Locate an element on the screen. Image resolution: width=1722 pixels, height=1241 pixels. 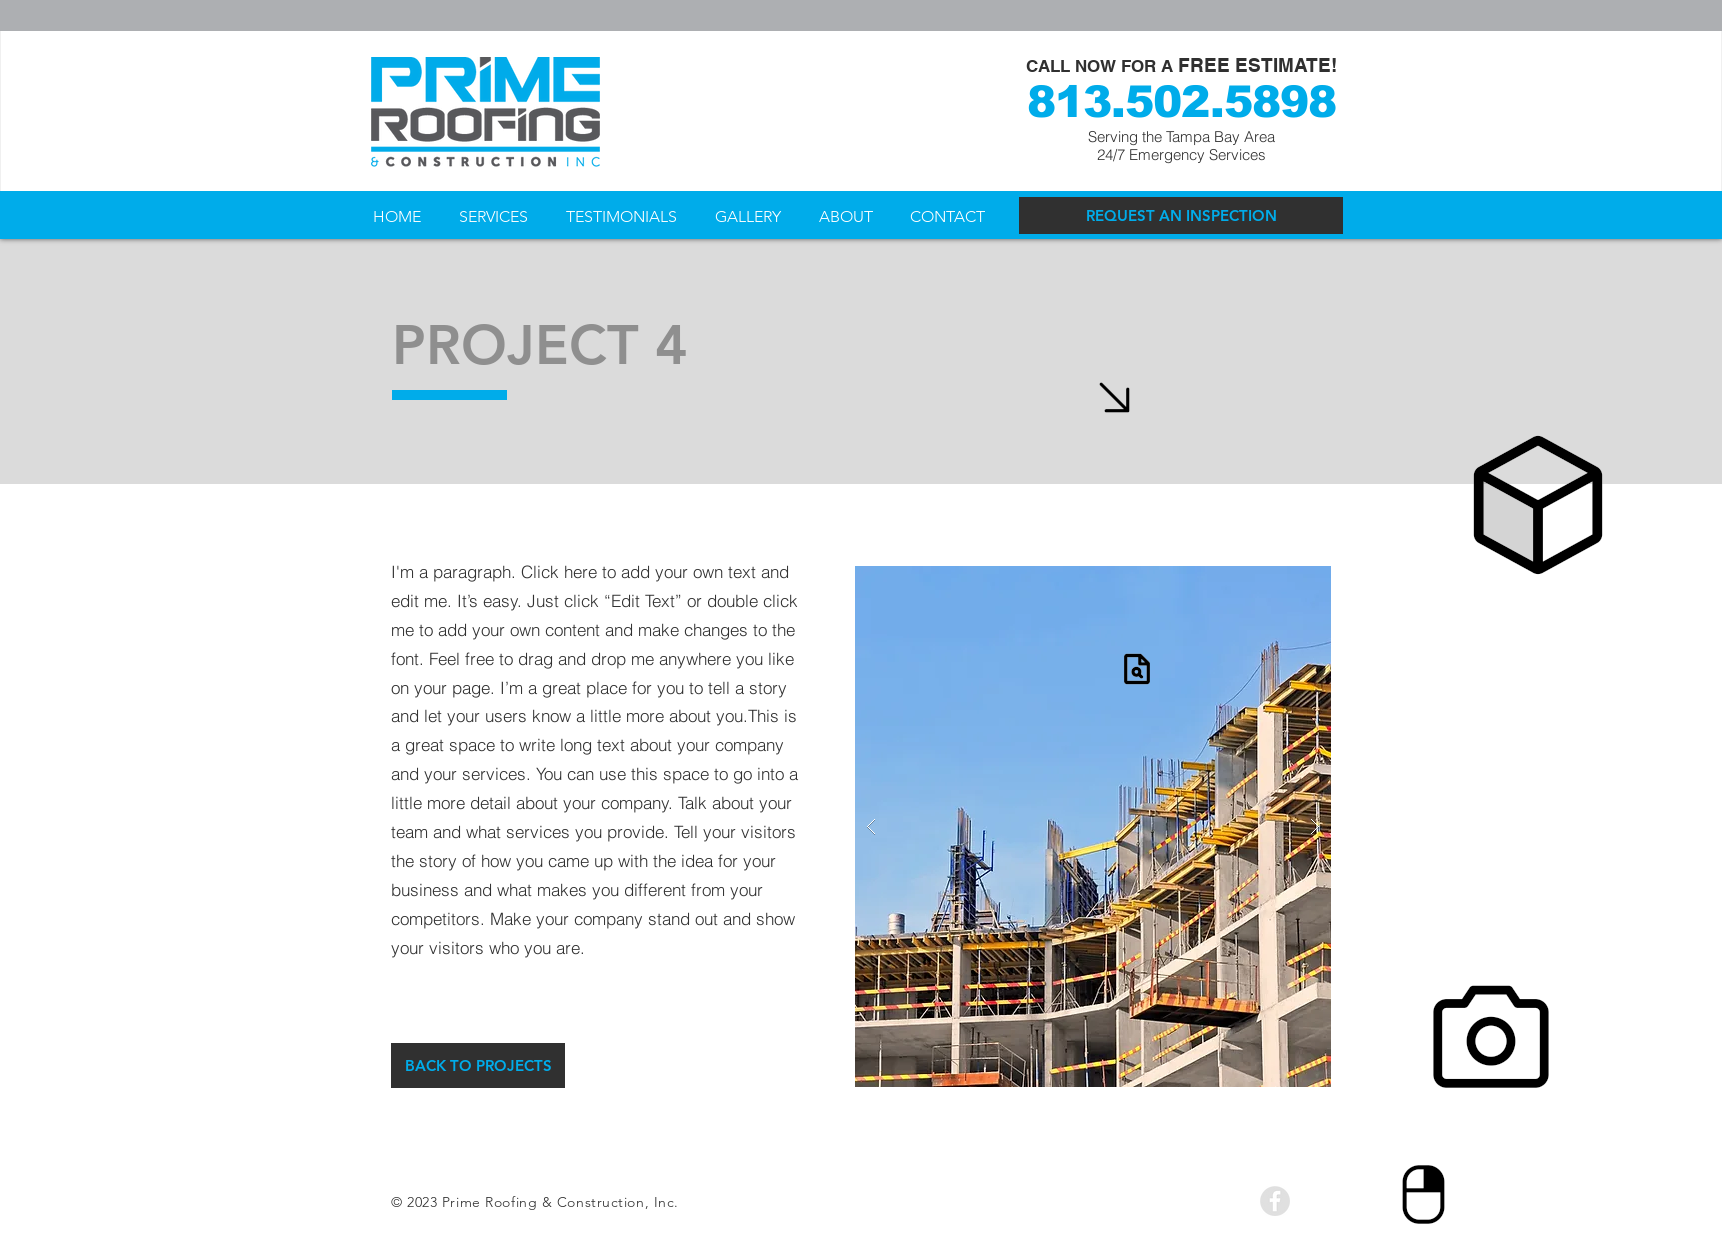
right-click action indicator is located at coordinates (1423, 1194).